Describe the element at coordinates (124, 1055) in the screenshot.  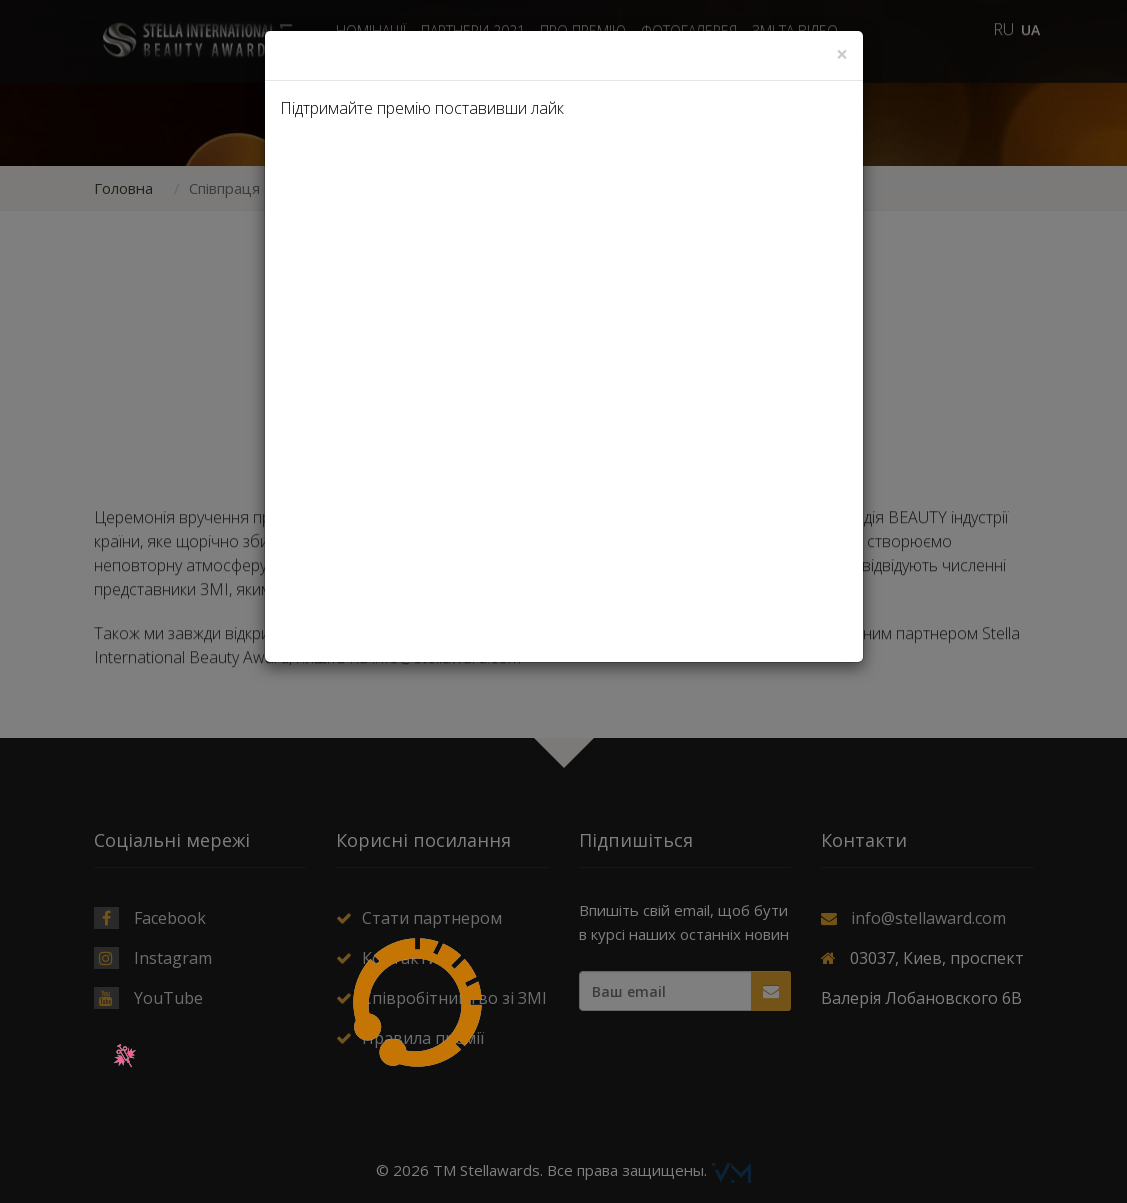
I see `use a healing item or potion` at that location.